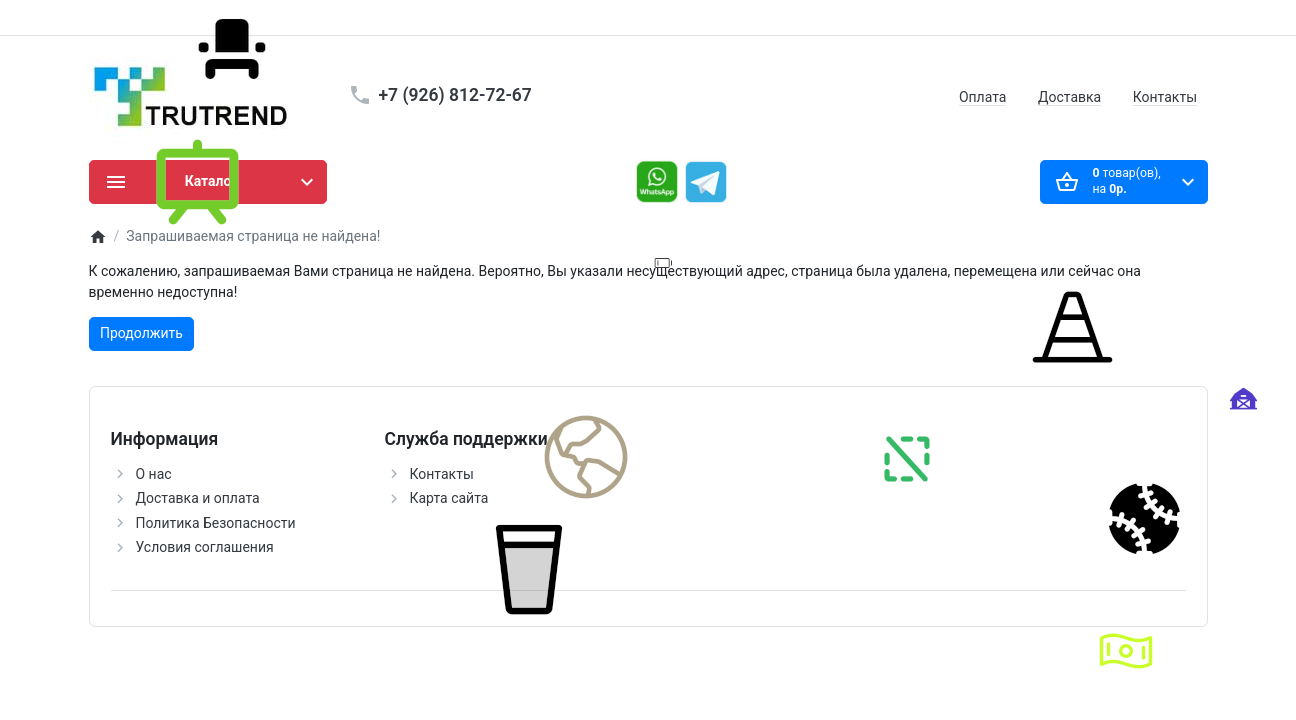 The height and width of the screenshot is (720, 1296). What do you see at coordinates (1072, 328) in the screenshot?
I see `indicates an area under construction or maintenance` at bounding box center [1072, 328].